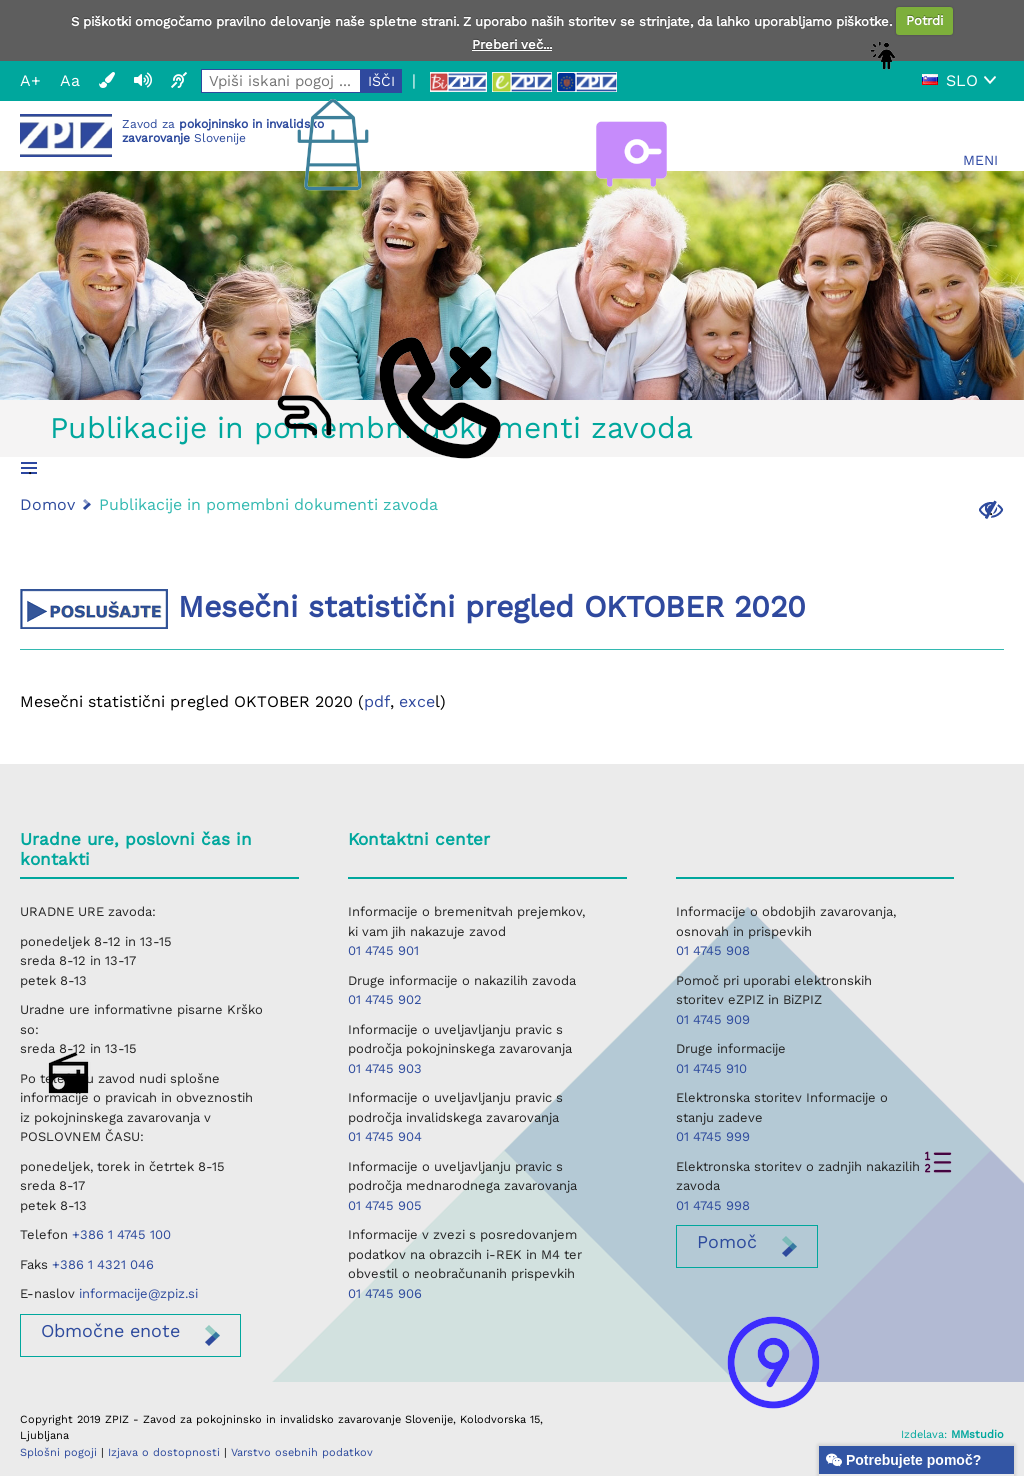 This screenshot has width=1024, height=1476. What do you see at coordinates (442, 395) in the screenshot?
I see `end or reject a phone call` at bounding box center [442, 395].